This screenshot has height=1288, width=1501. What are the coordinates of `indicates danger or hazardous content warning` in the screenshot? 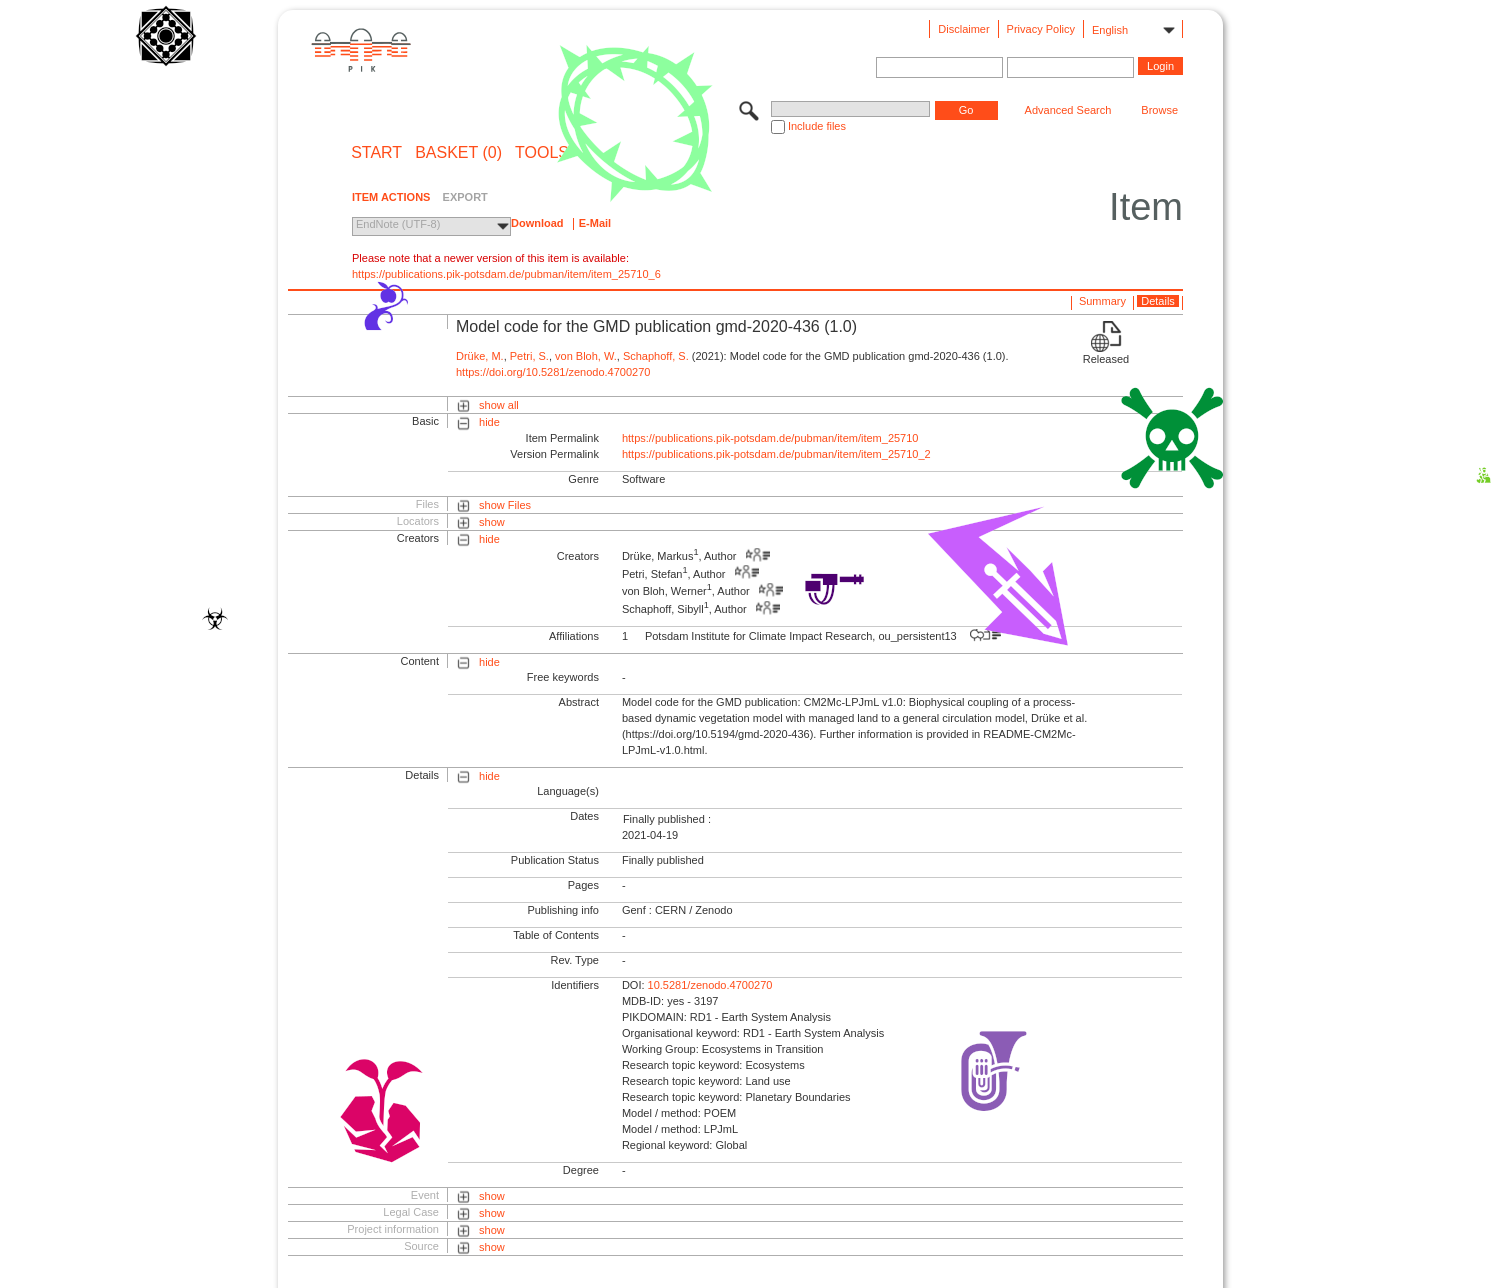 It's located at (1172, 438).